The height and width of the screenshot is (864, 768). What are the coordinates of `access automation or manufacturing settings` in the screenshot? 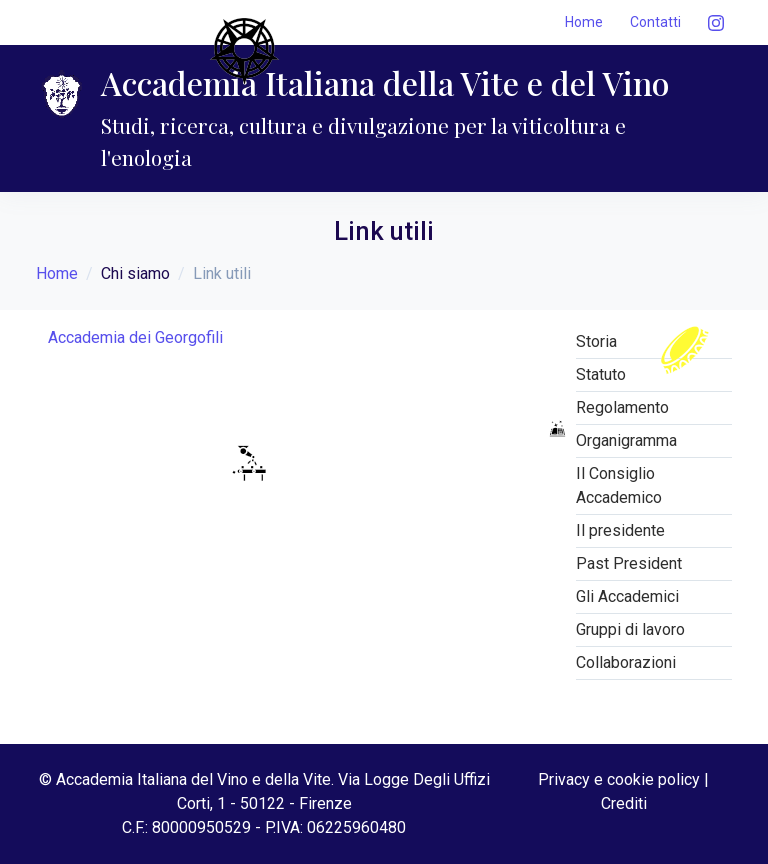 It's located at (248, 463).